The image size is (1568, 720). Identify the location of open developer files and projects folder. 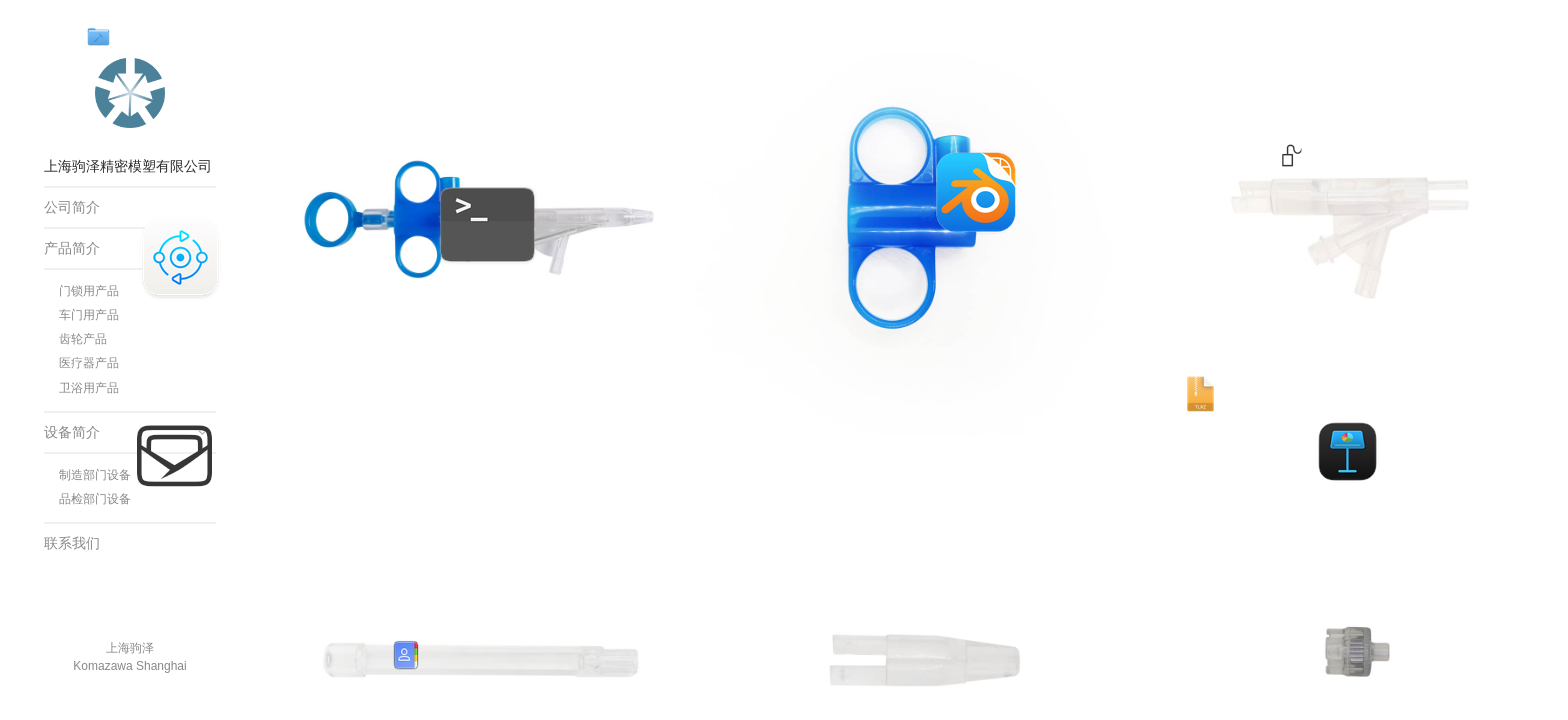
(98, 36).